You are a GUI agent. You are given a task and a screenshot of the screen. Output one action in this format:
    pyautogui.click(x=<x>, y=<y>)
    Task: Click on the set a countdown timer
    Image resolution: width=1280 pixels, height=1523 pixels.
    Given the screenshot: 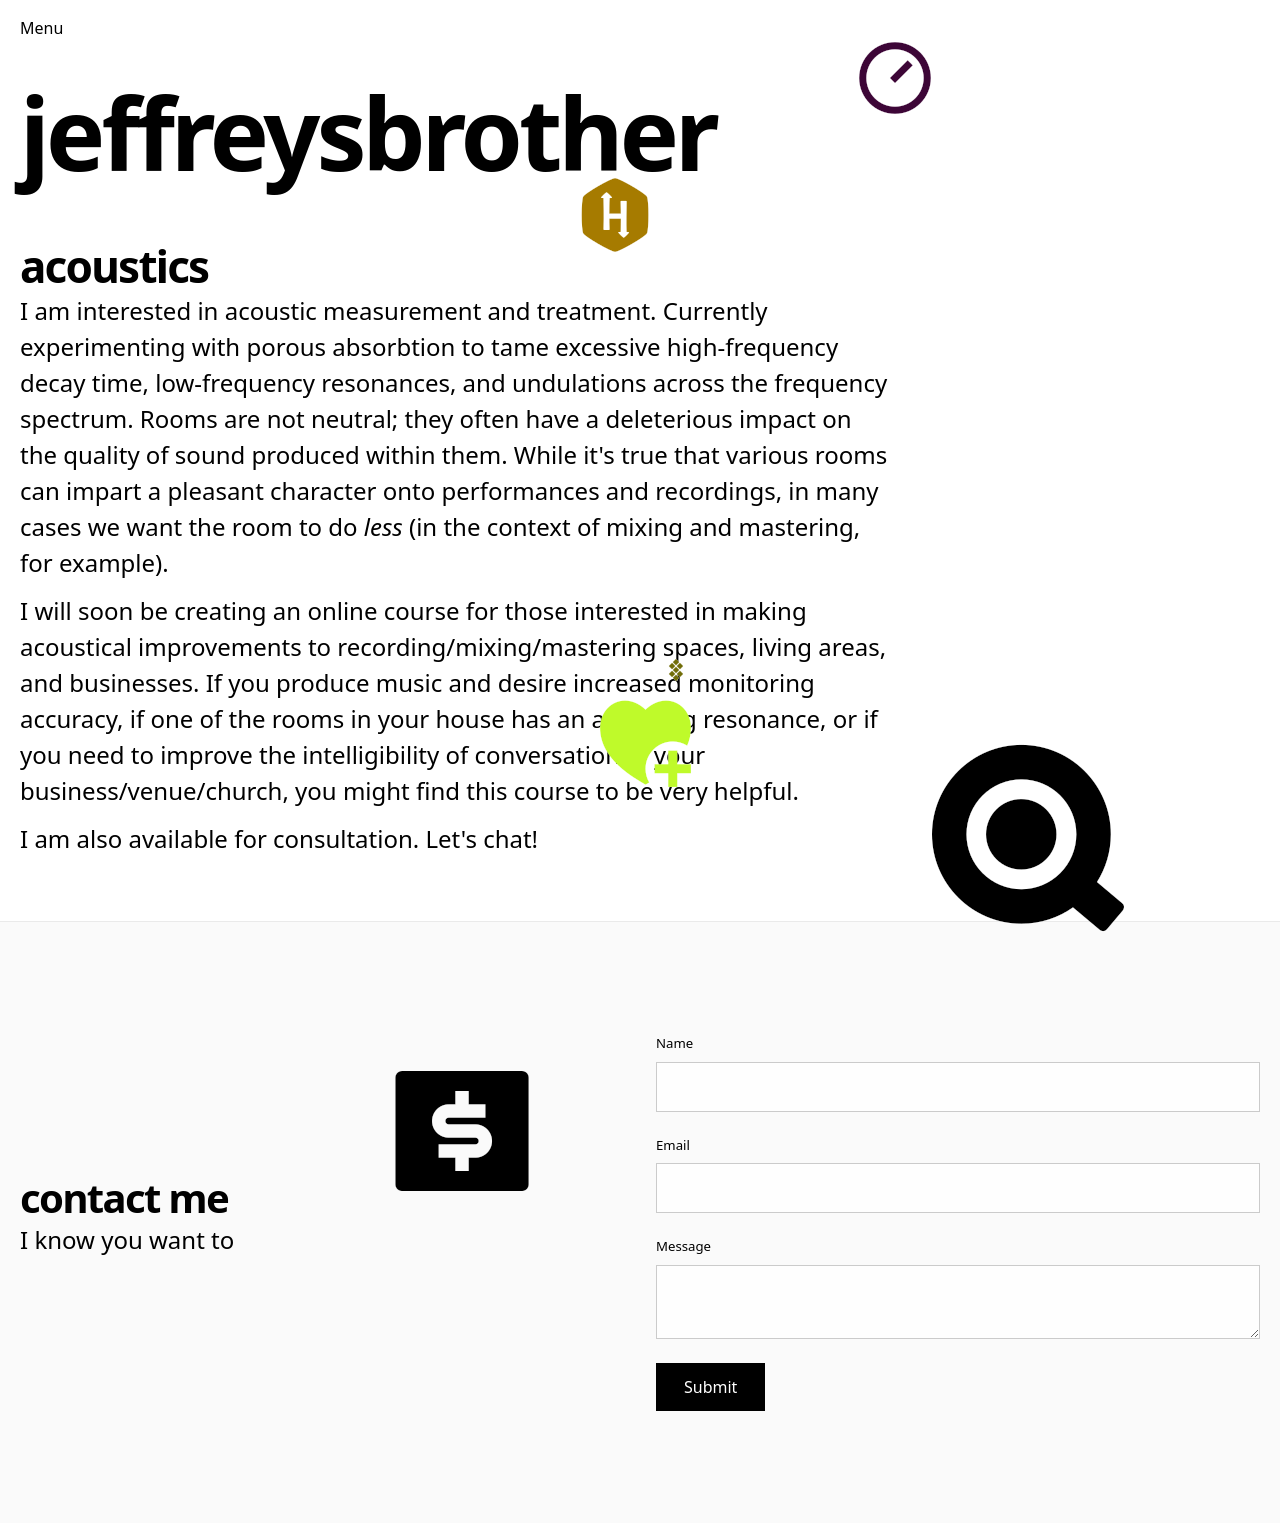 What is the action you would take?
    pyautogui.click(x=895, y=78)
    